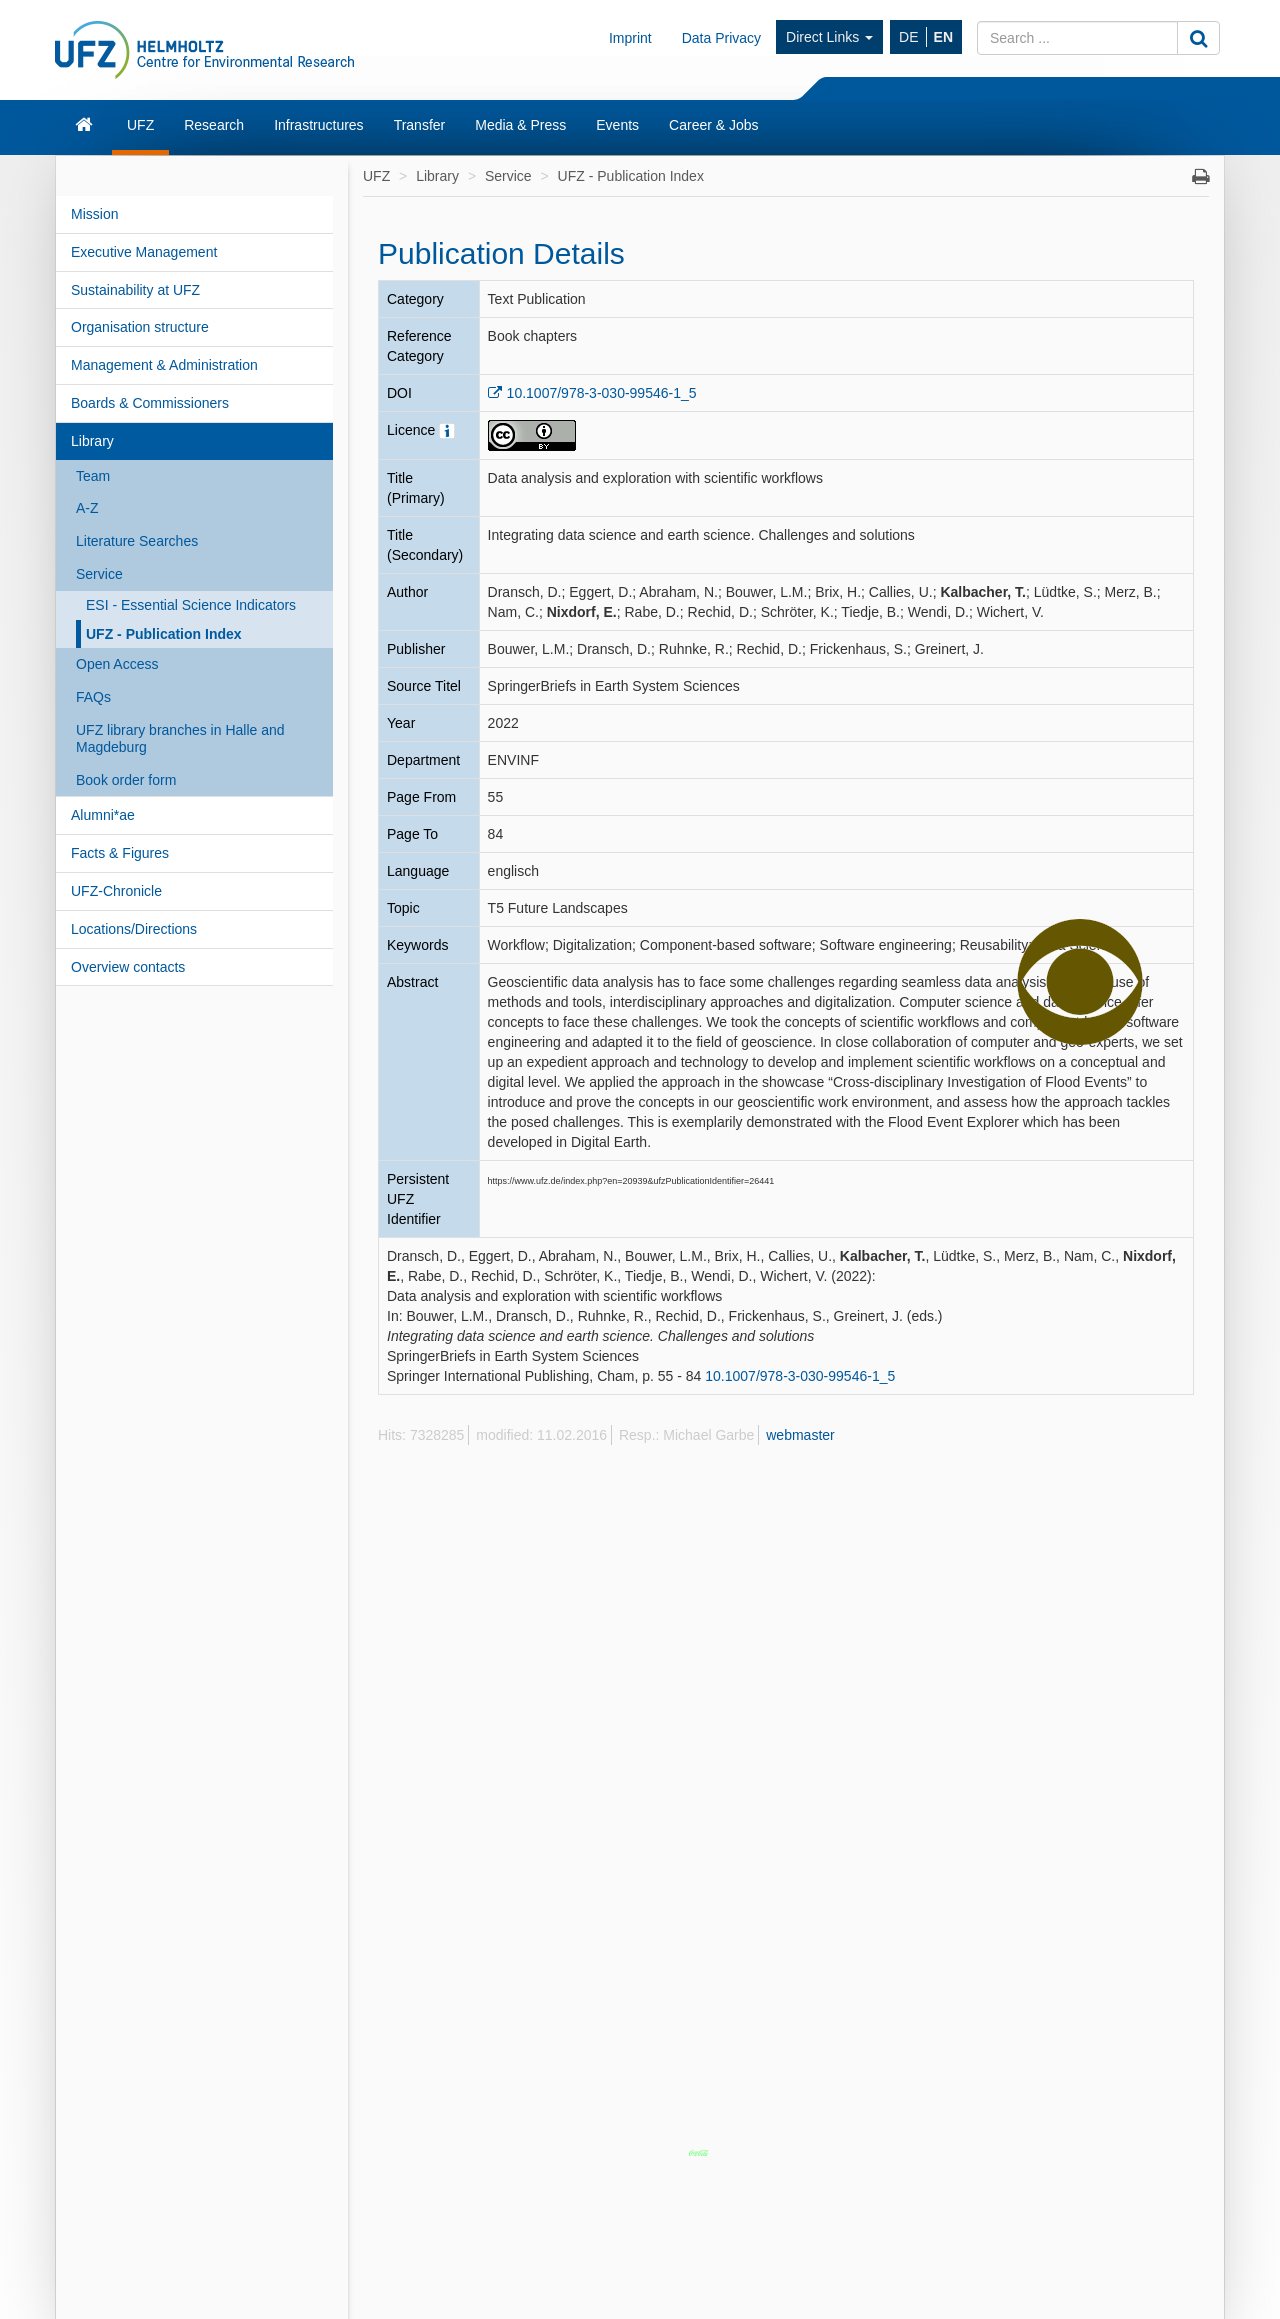  I want to click on coca-cola brand logo, so click(699, 2153).